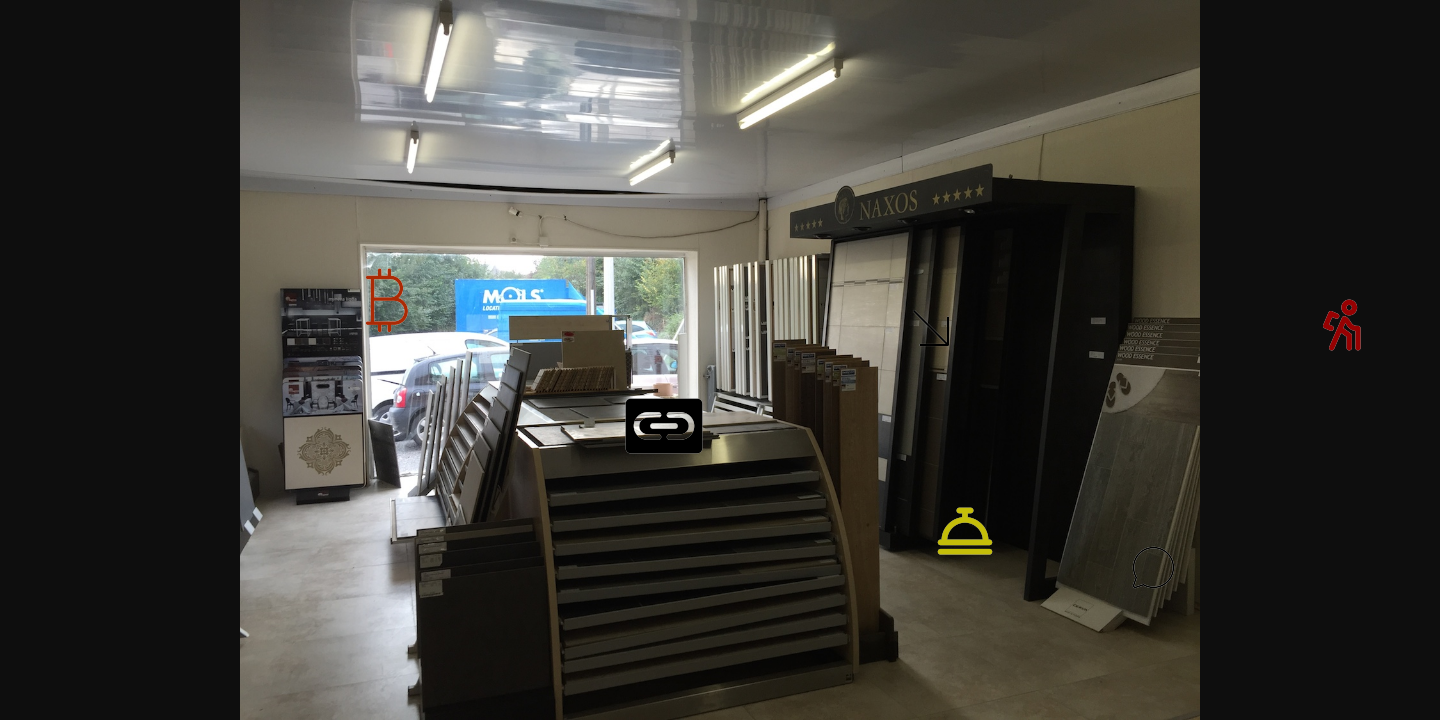 This screenshot has height=720, width=1440. I want to click on open chat or messaging, so click(1153, 567).